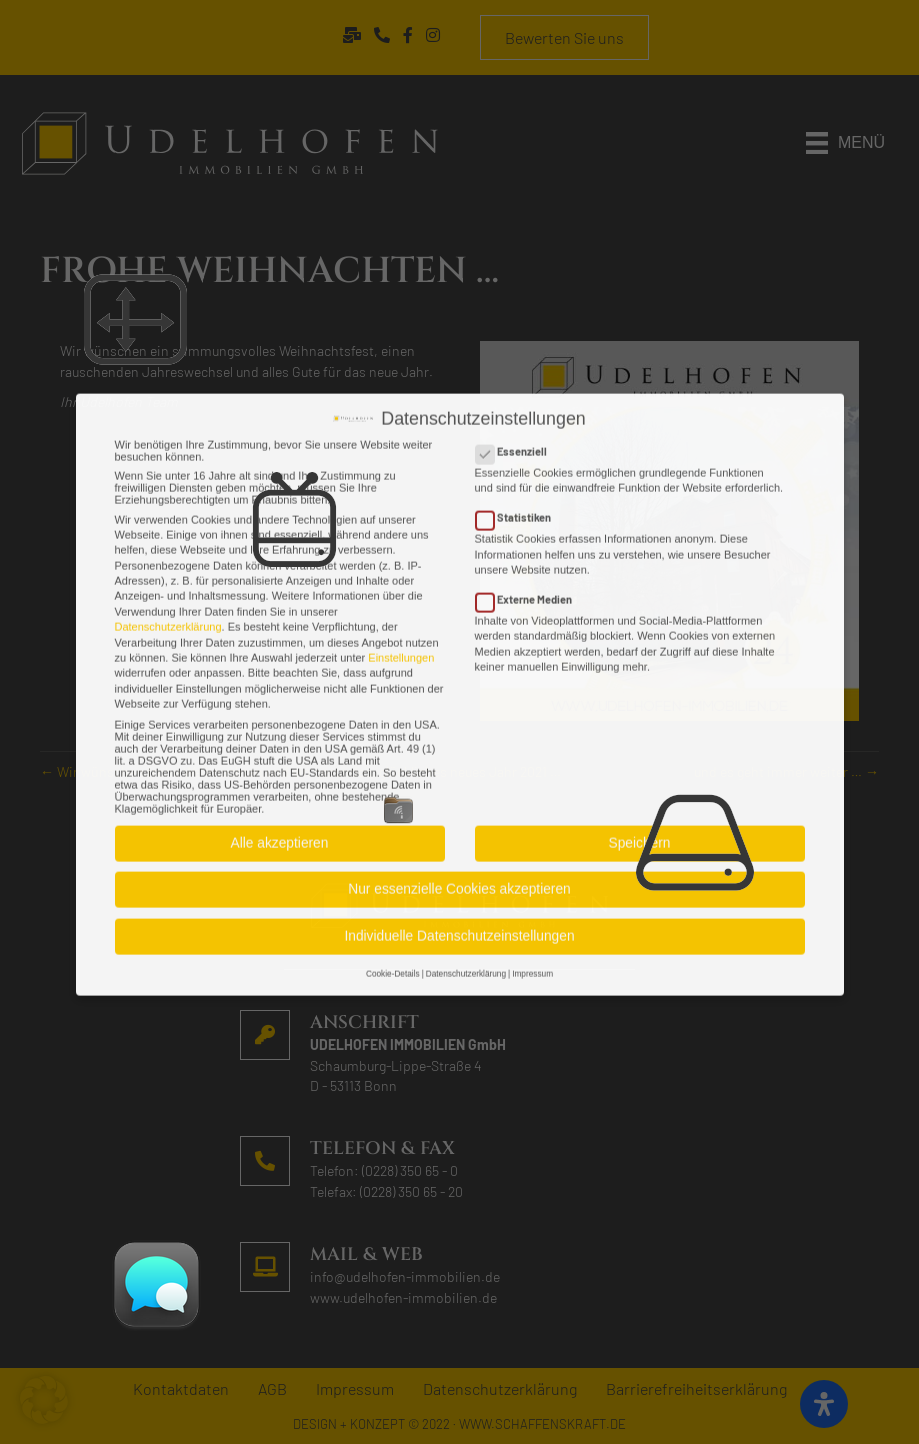 This screenshot has height=1444, width=919. What do you see at coordinates (156, 1284) in the screenshot?
I see `open fractal messaging app` at bounding box center [156, 1284].